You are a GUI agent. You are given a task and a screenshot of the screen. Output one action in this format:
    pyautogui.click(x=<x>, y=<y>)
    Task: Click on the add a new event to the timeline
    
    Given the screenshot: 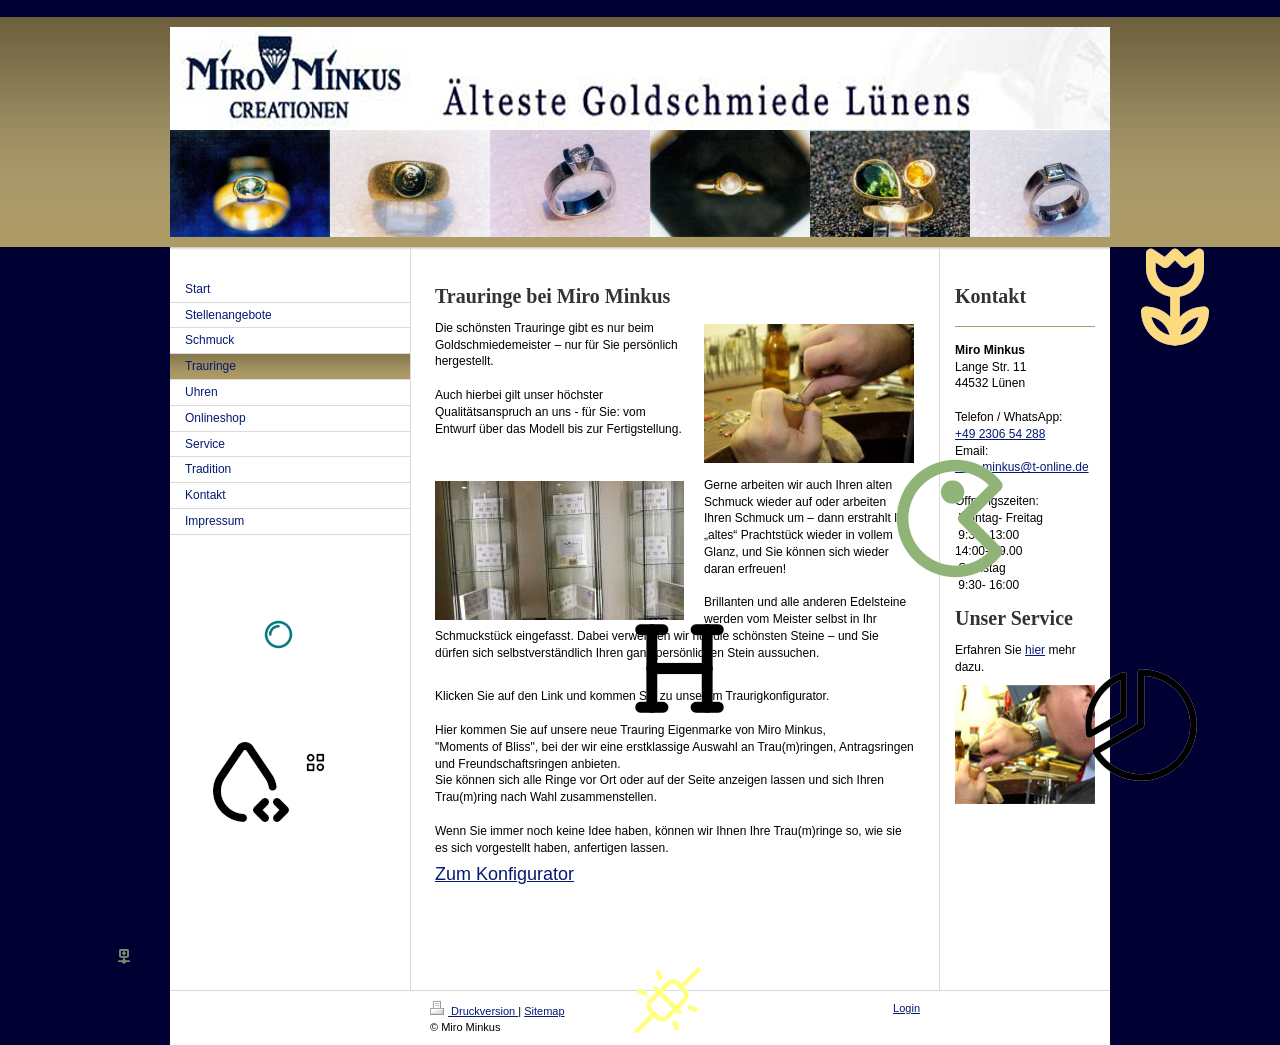 What is the action you would take?
    pyautogui.click(x=124, y=956)
    